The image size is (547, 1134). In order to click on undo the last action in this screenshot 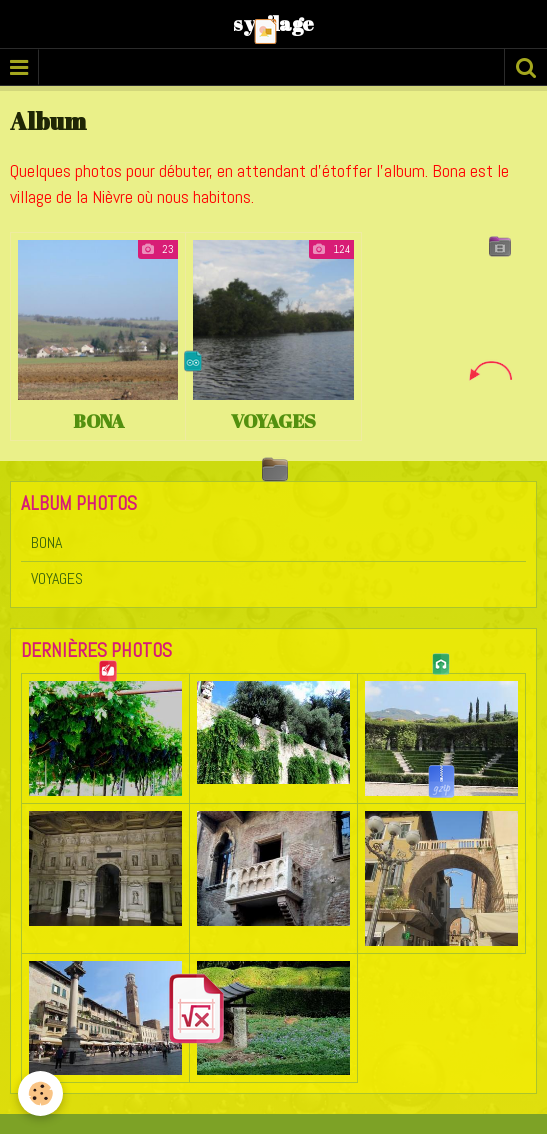, I will do `click(490, 370)`.